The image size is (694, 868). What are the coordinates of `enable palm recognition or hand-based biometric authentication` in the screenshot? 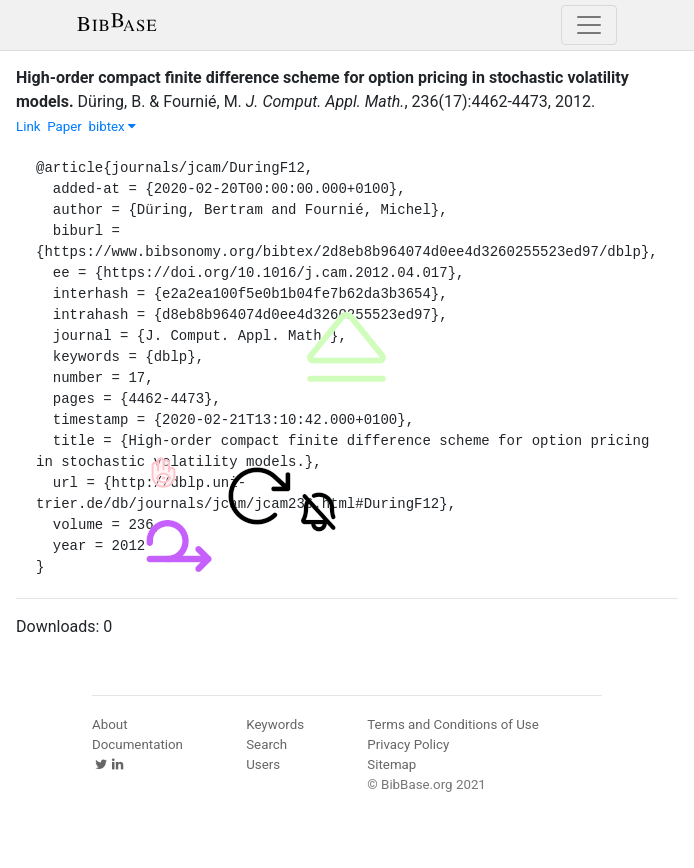 It's located at (163, 472).